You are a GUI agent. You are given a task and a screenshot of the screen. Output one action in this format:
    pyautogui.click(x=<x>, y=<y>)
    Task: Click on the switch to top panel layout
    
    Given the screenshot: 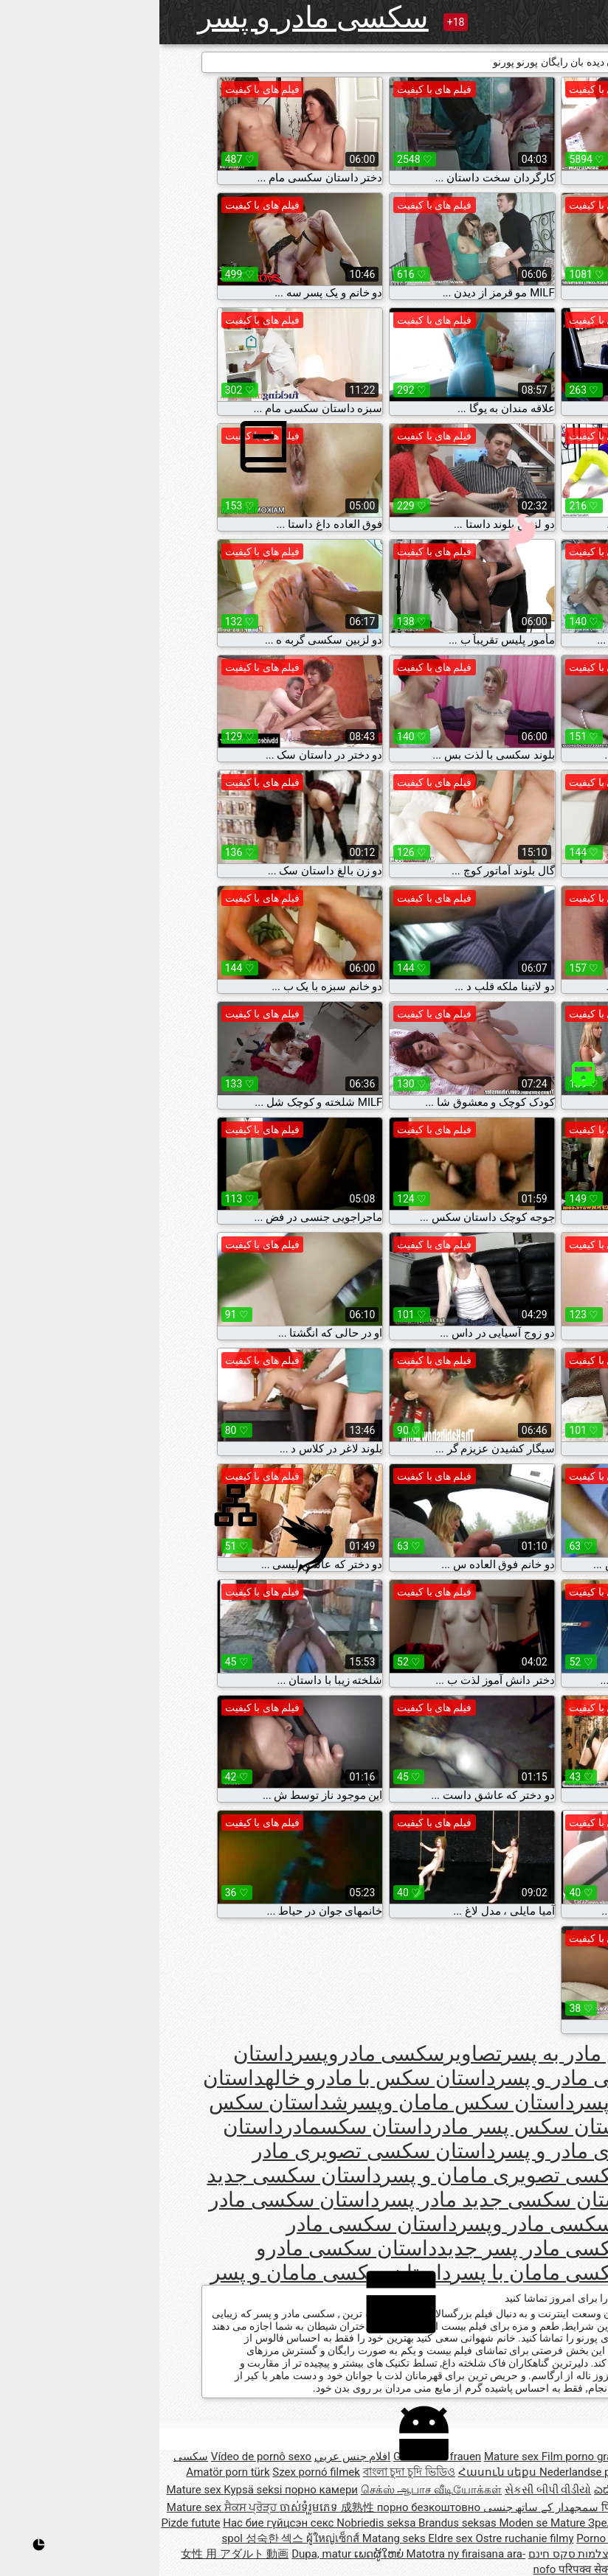 What is the action you would take?
    pyautogui.click(x=401, y=2302)
    